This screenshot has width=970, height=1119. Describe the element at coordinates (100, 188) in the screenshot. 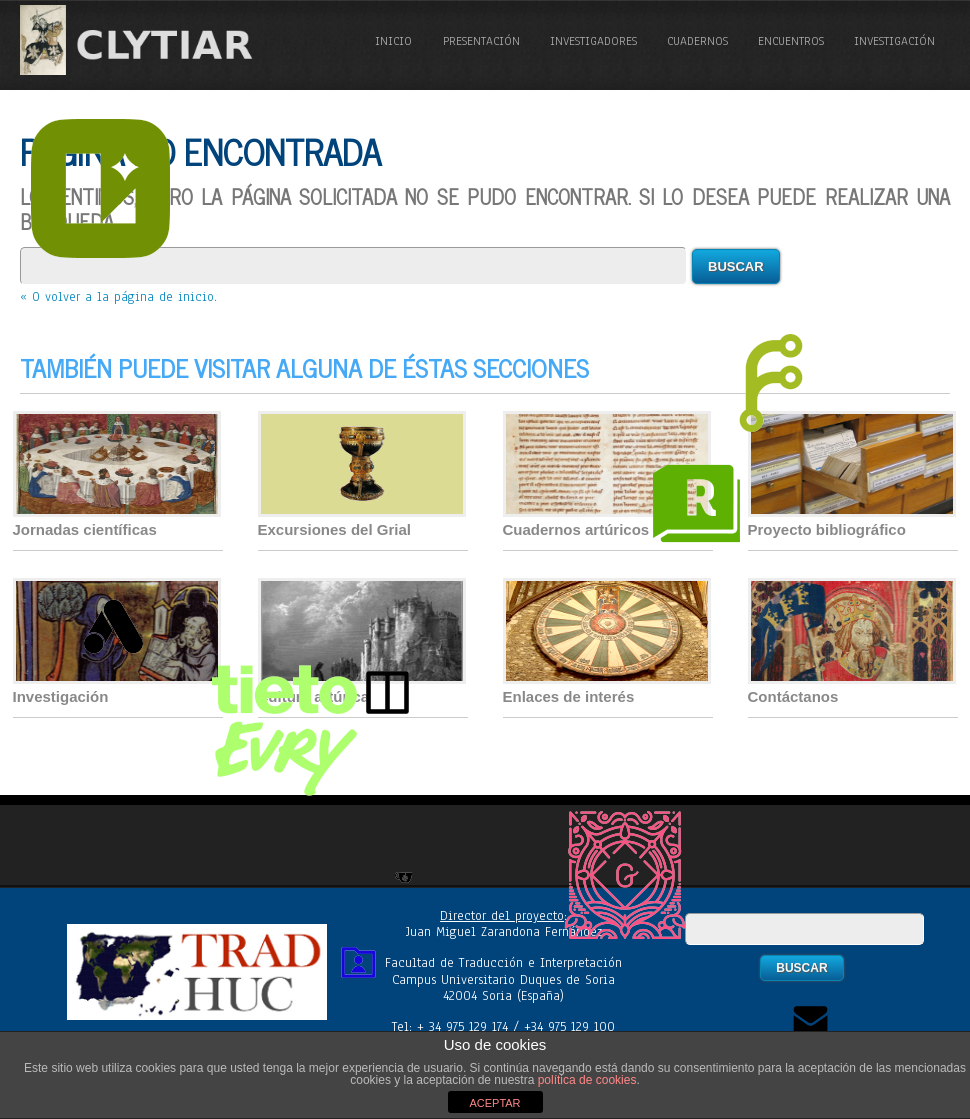

I see `open lunacy design application` at that location.